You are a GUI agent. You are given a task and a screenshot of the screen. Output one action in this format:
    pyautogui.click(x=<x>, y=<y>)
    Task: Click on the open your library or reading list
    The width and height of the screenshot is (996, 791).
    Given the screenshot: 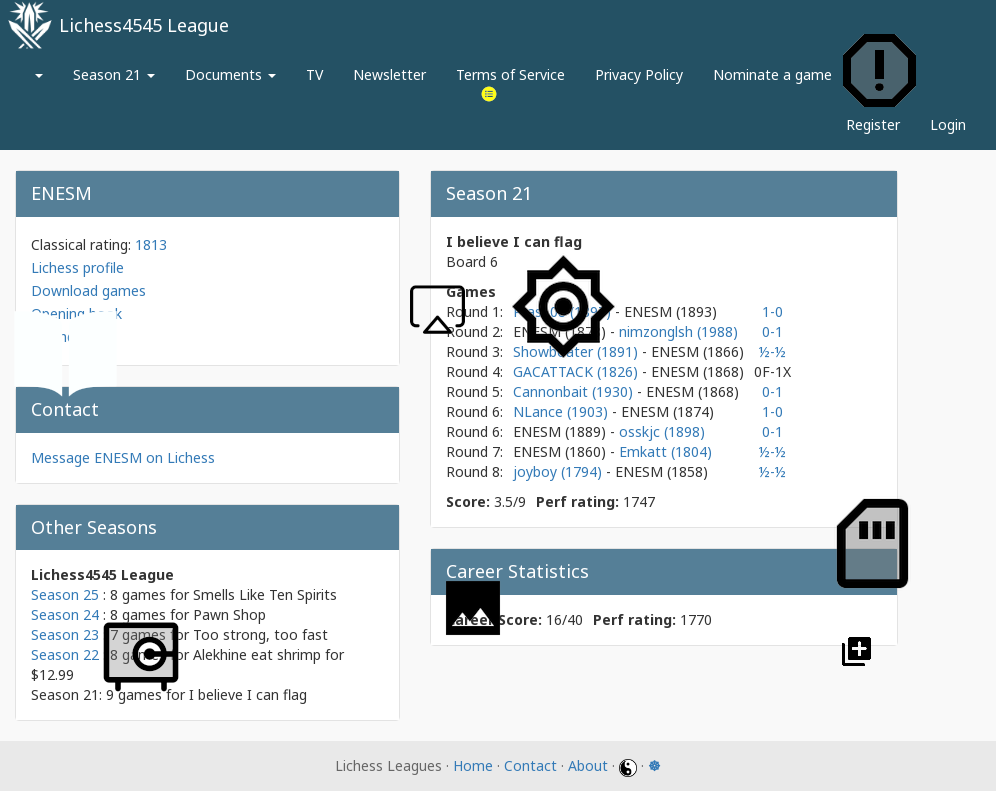 What is the action you would take?
    pyautogui.click(x=65, y=355)
    